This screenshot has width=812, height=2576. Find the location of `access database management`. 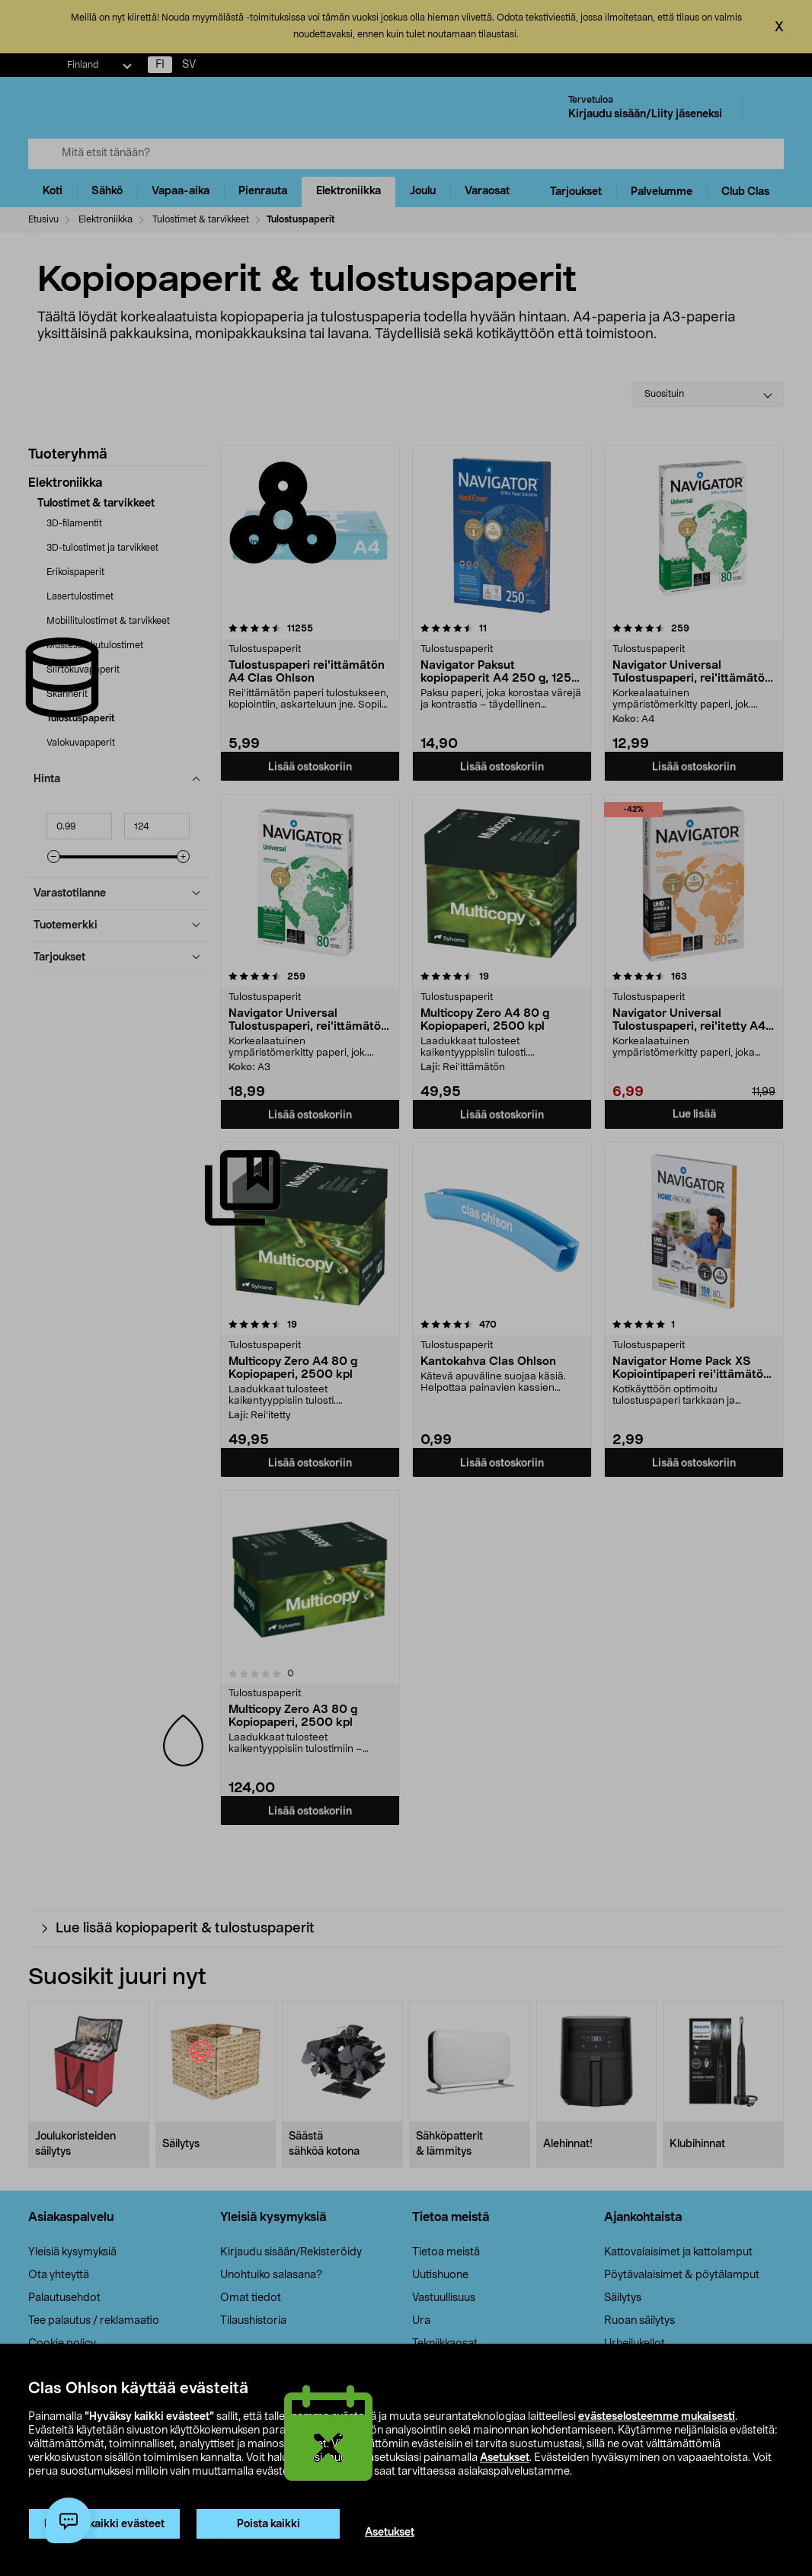

access database management is located at coordinates (62, 677).